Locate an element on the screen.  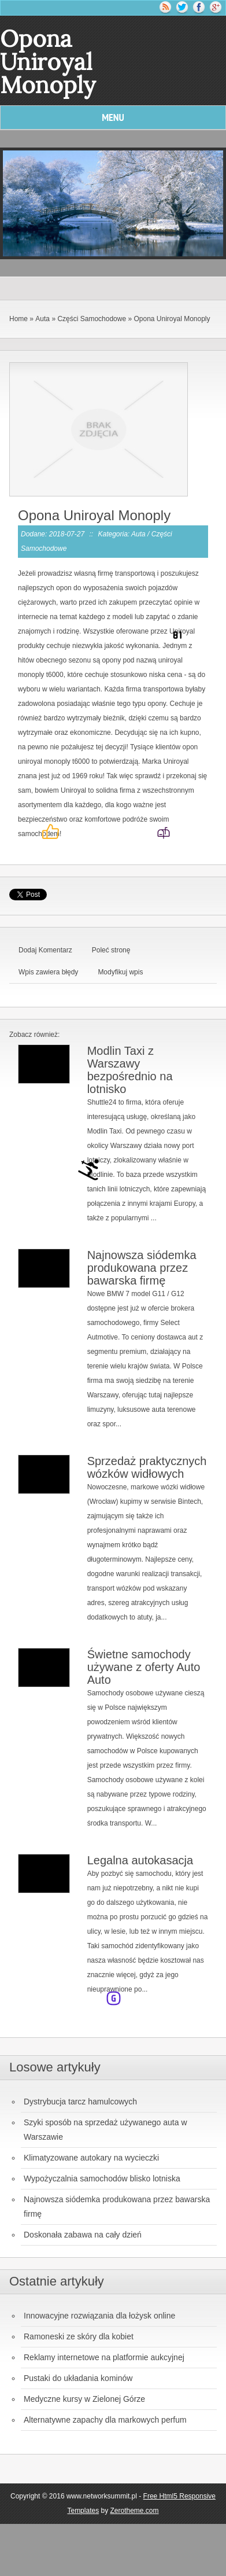
indicates item number 81 in a list or sequence is located at coordinates (177, 635).